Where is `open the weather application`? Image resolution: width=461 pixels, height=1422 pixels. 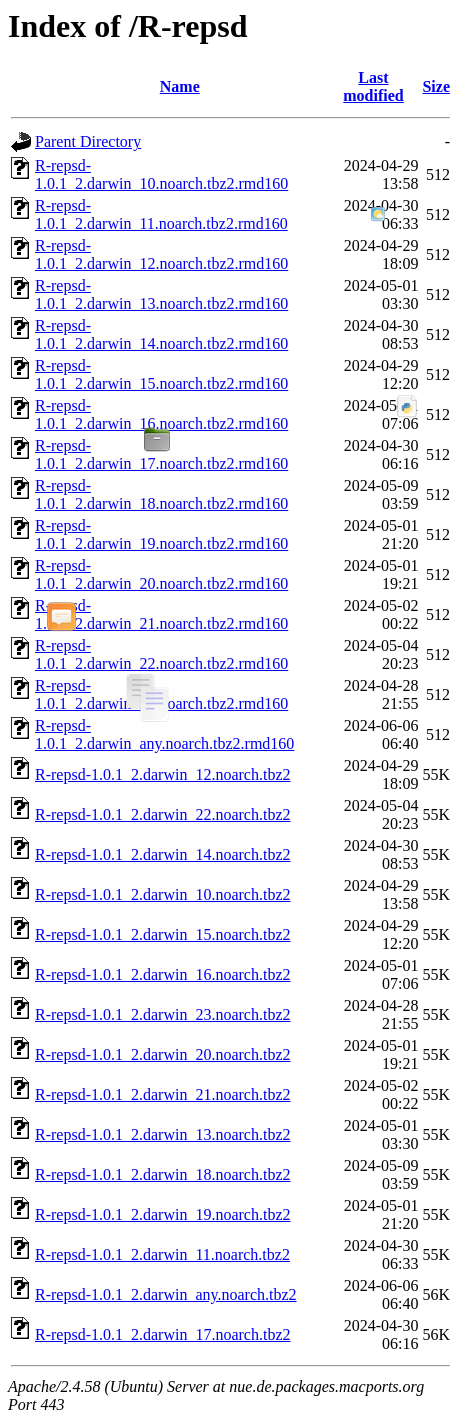 open the weather application is located at coordinates (378, 214).